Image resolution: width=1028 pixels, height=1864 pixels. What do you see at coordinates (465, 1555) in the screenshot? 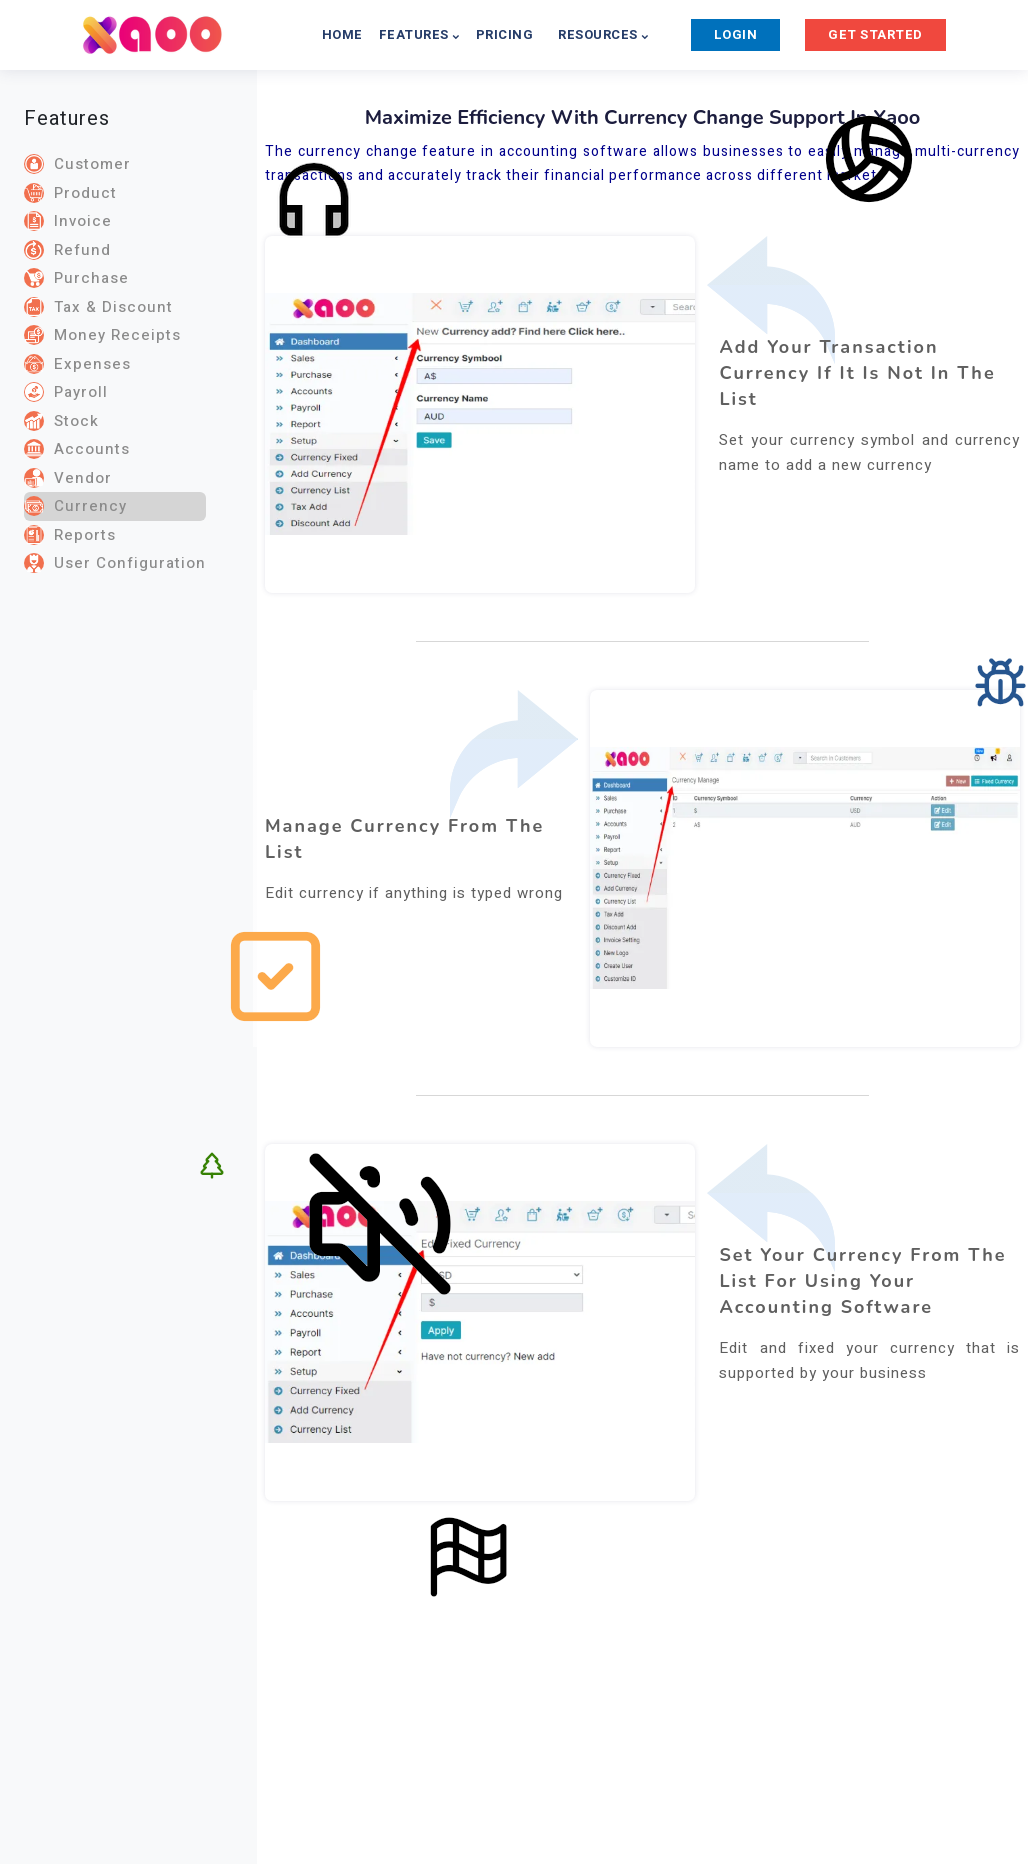
I see `indicates a finish line or goal completion` at bounding box center [465, 1555].